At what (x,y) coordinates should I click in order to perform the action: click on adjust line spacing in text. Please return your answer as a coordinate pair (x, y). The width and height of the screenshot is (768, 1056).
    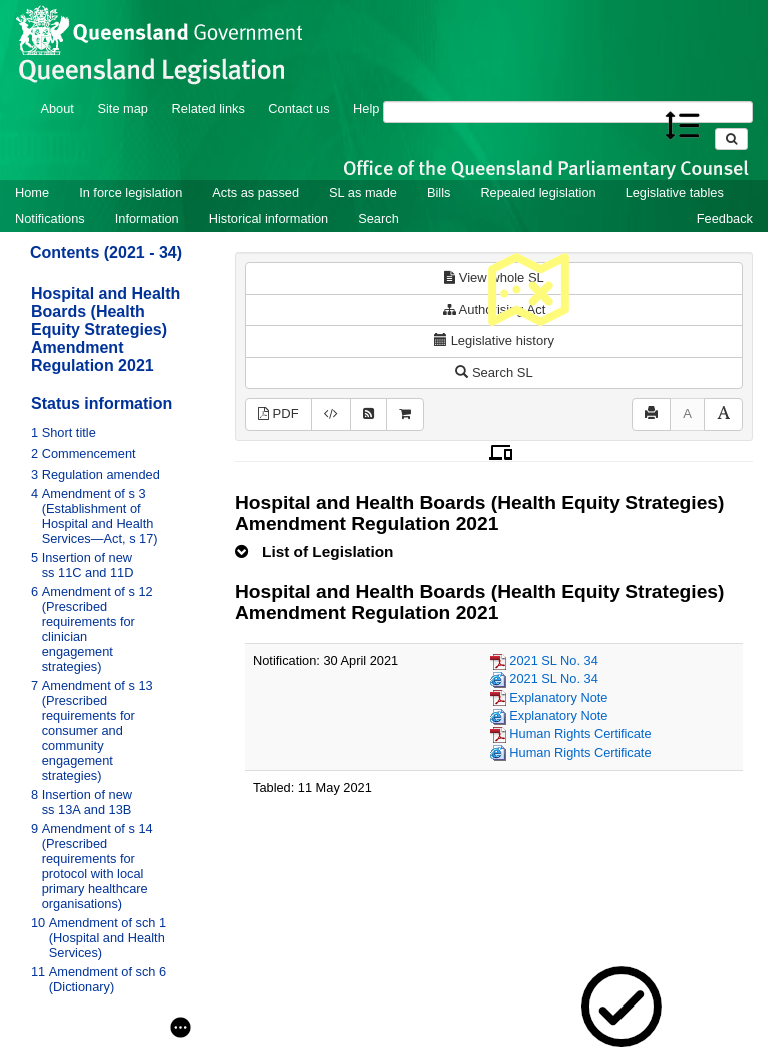
    Looking at the image, I should click on (682, 125).